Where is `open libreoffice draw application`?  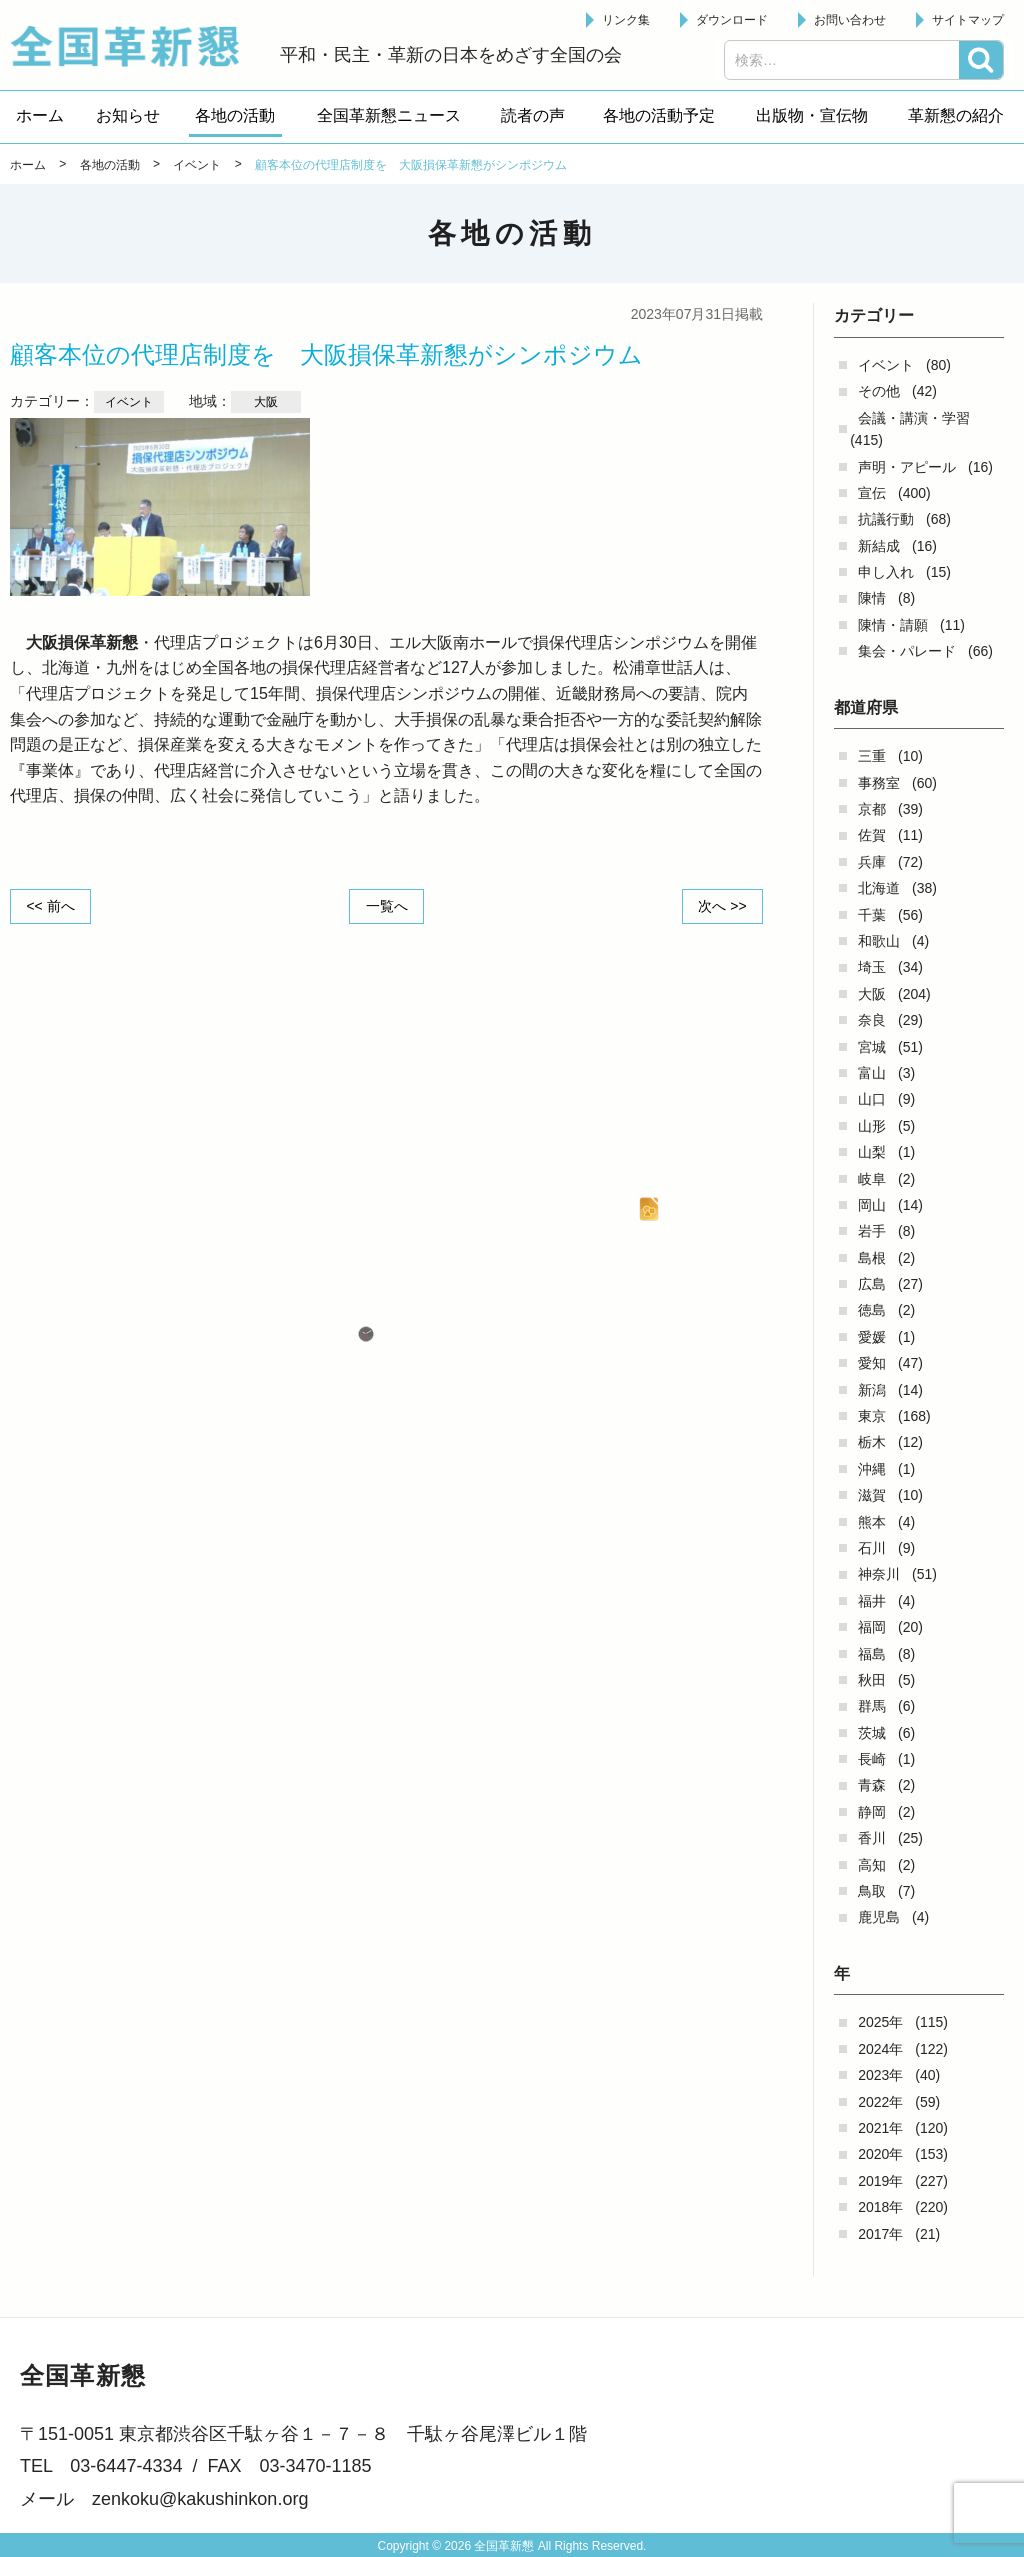
open libreoffice draw application is located at coordinates (649, 1209).